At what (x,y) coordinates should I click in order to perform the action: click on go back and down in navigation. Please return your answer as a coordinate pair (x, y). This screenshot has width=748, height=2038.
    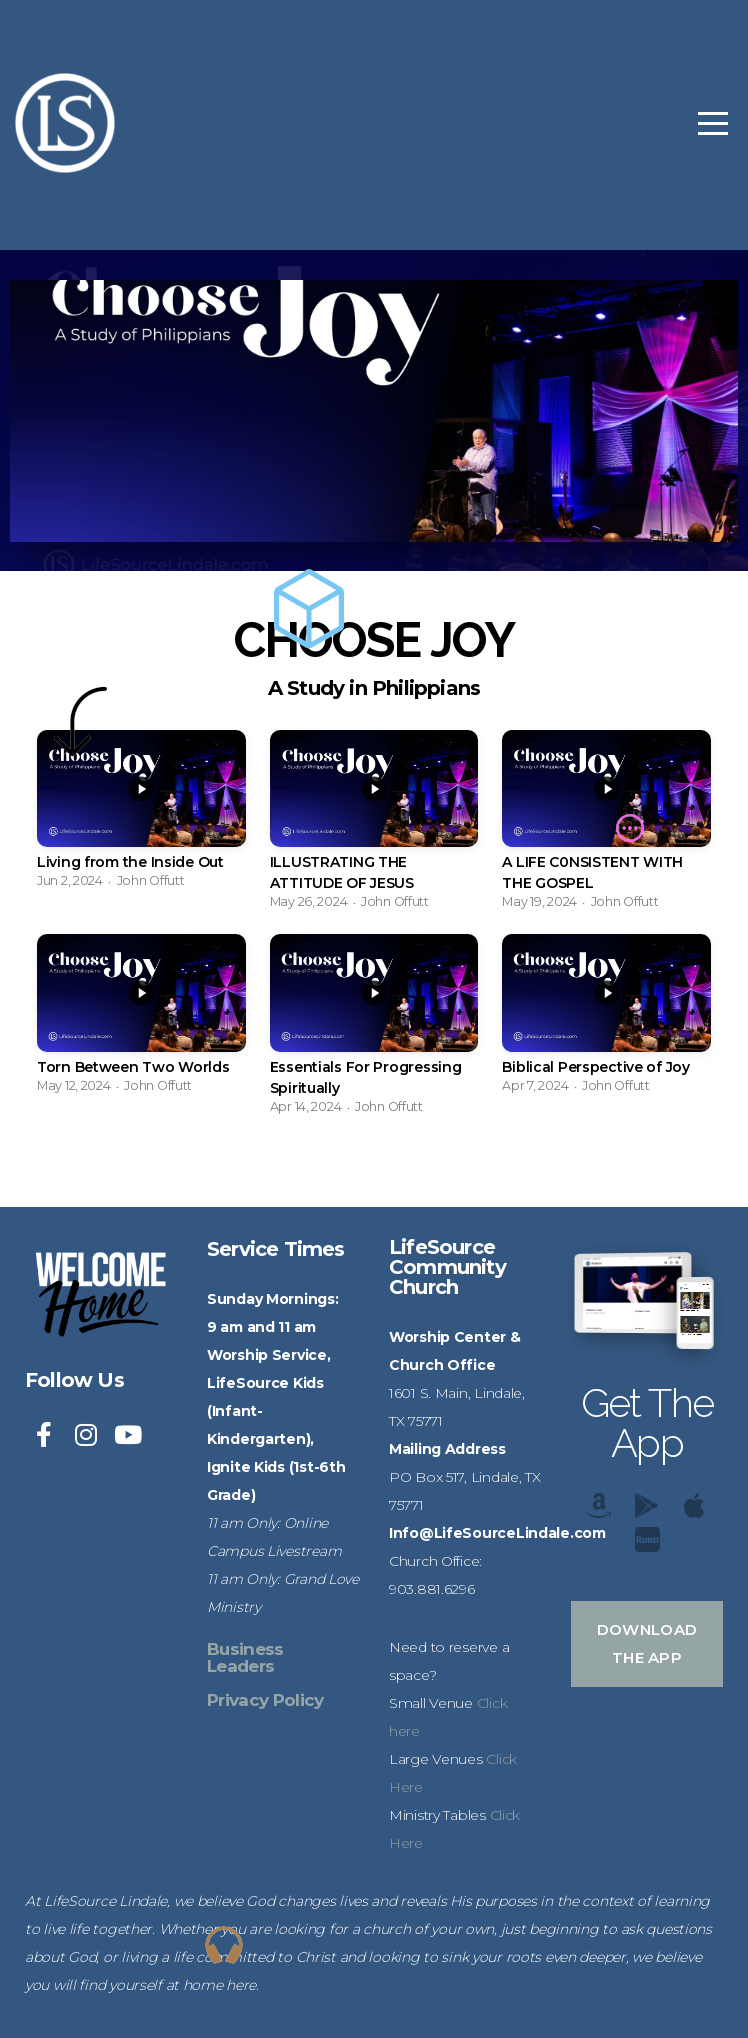
    Looking at the image, I should click on (80, 721).